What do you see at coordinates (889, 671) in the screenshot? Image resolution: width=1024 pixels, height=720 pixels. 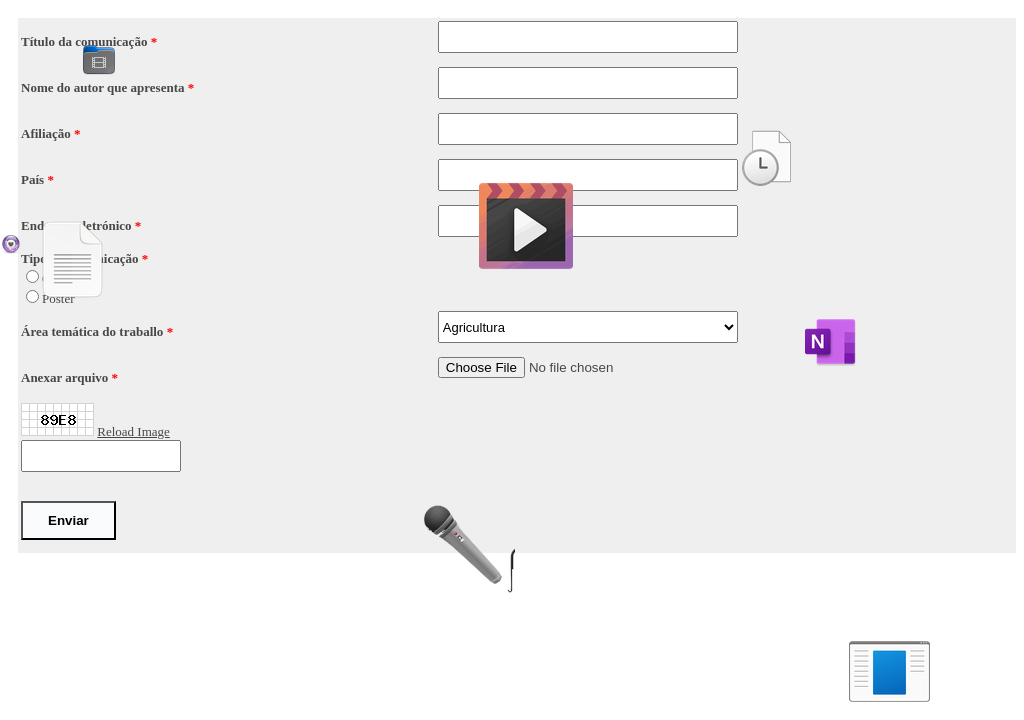 I see `open a program or application window` at bounding box center [889, 671].